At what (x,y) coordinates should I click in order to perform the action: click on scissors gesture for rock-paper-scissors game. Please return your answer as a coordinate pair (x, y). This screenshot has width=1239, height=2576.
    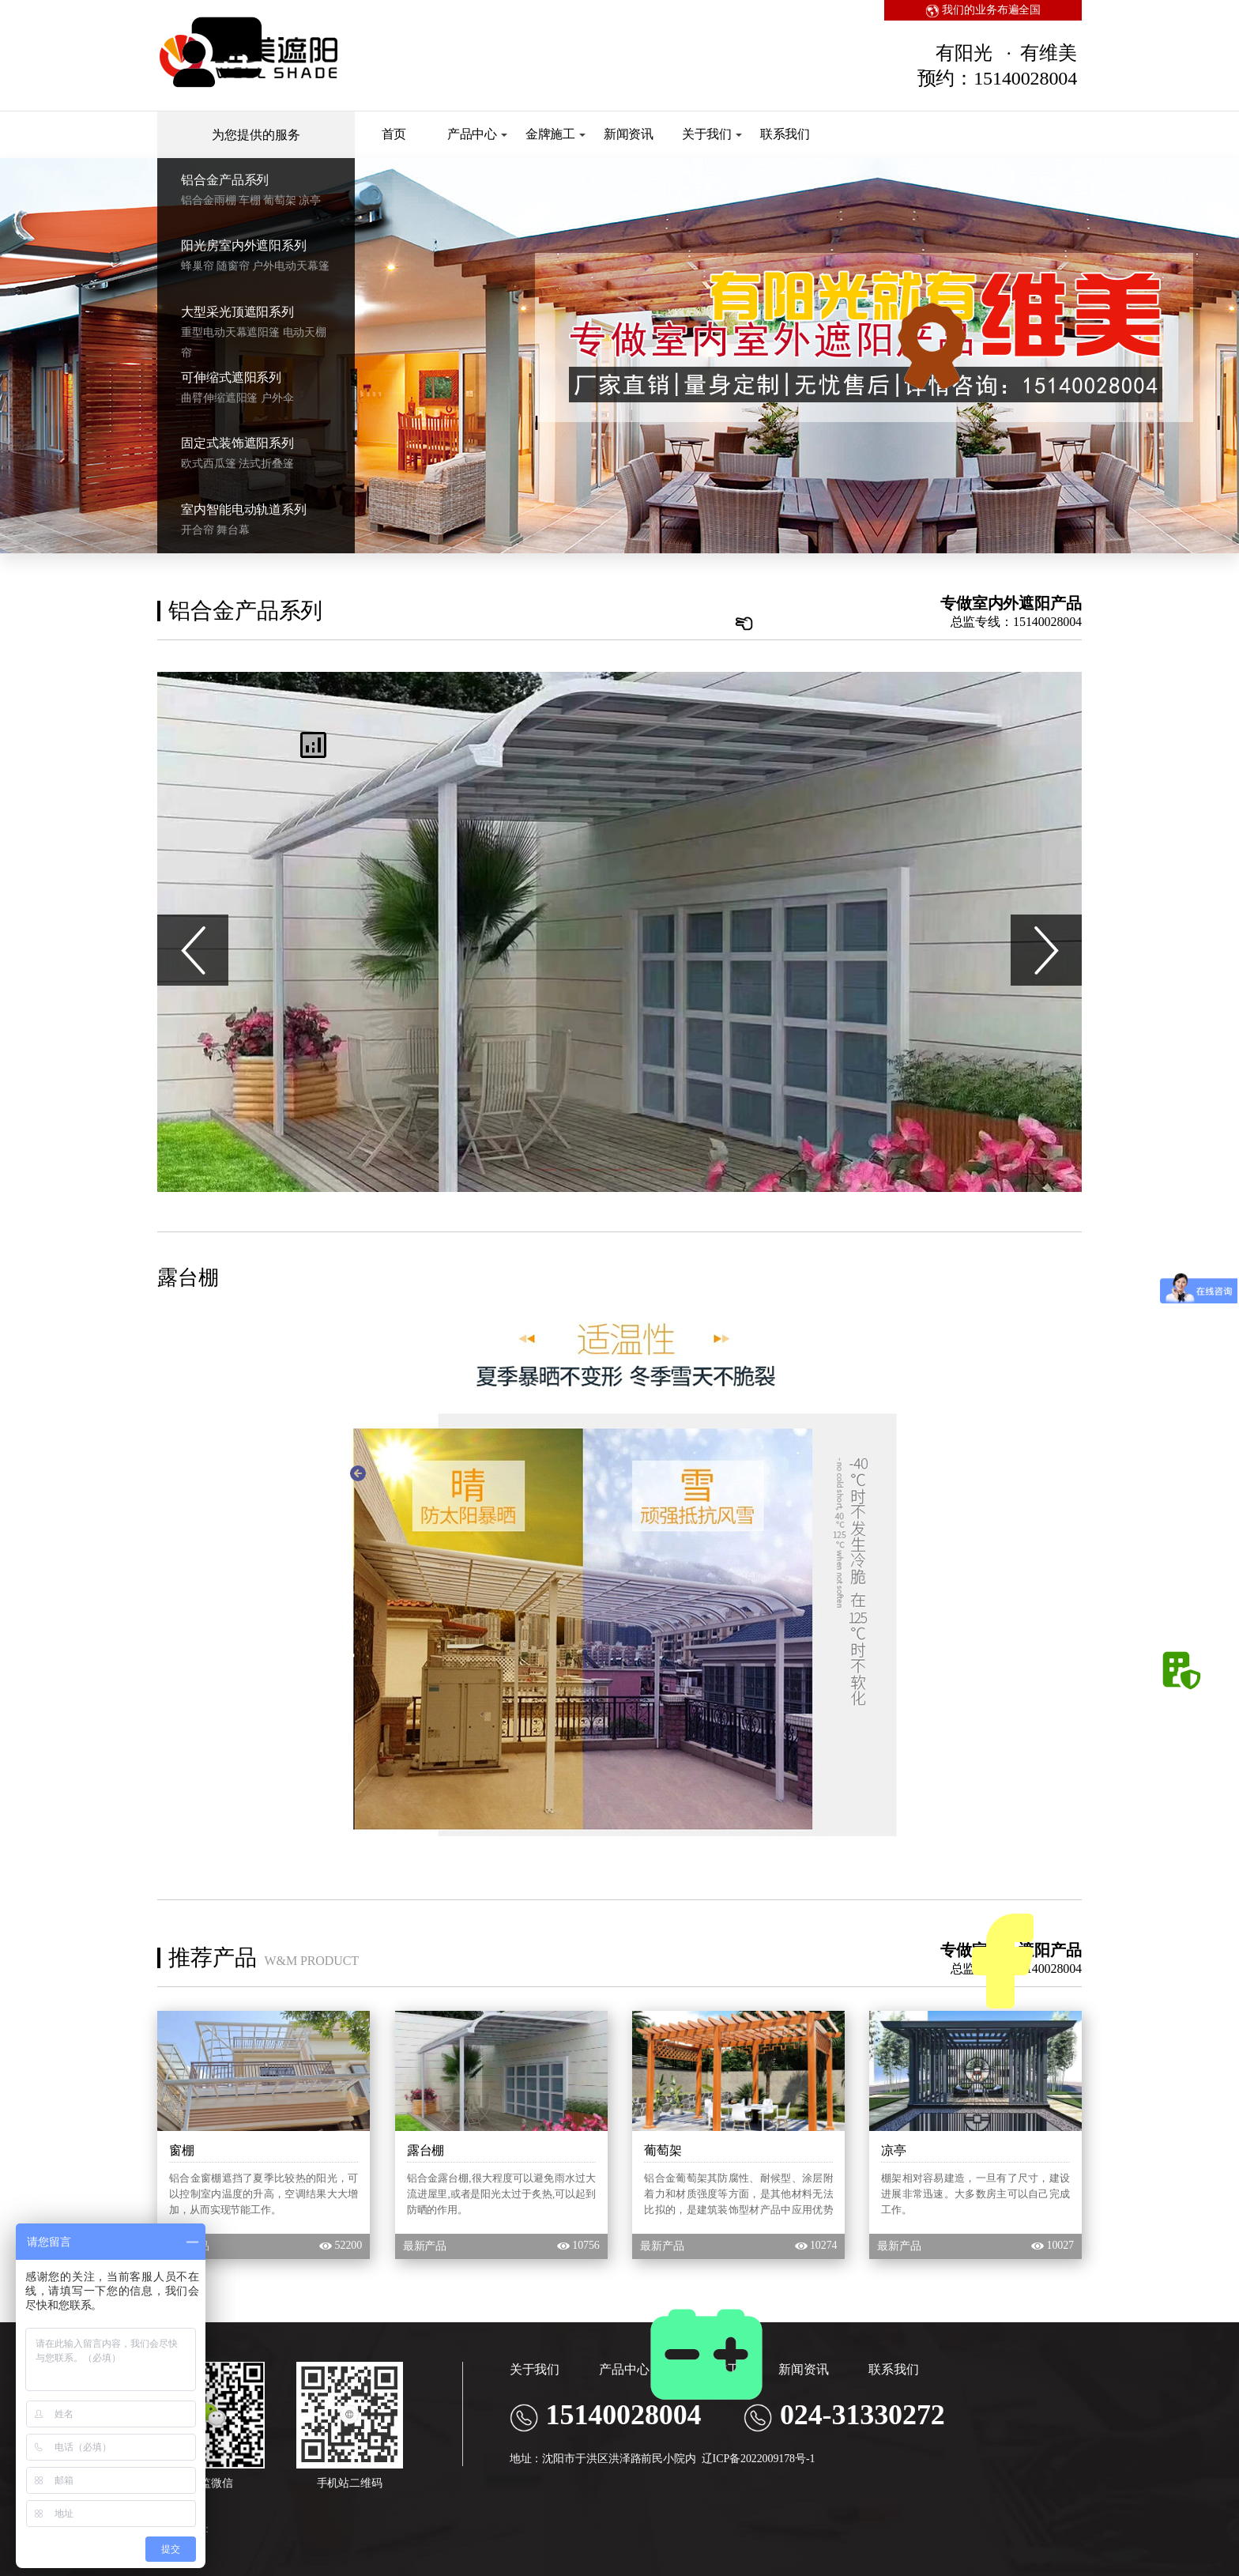
    Looking at the image, I should click on (744, 623).